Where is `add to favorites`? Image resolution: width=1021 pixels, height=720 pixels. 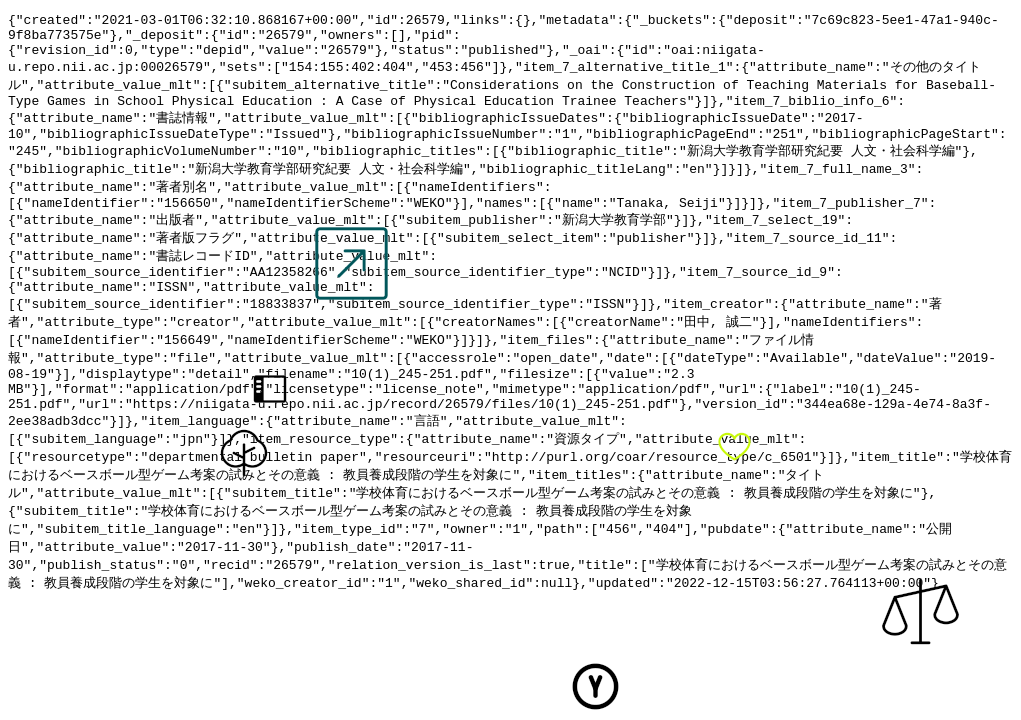 add to favorites is located at coordinates (734, 445).